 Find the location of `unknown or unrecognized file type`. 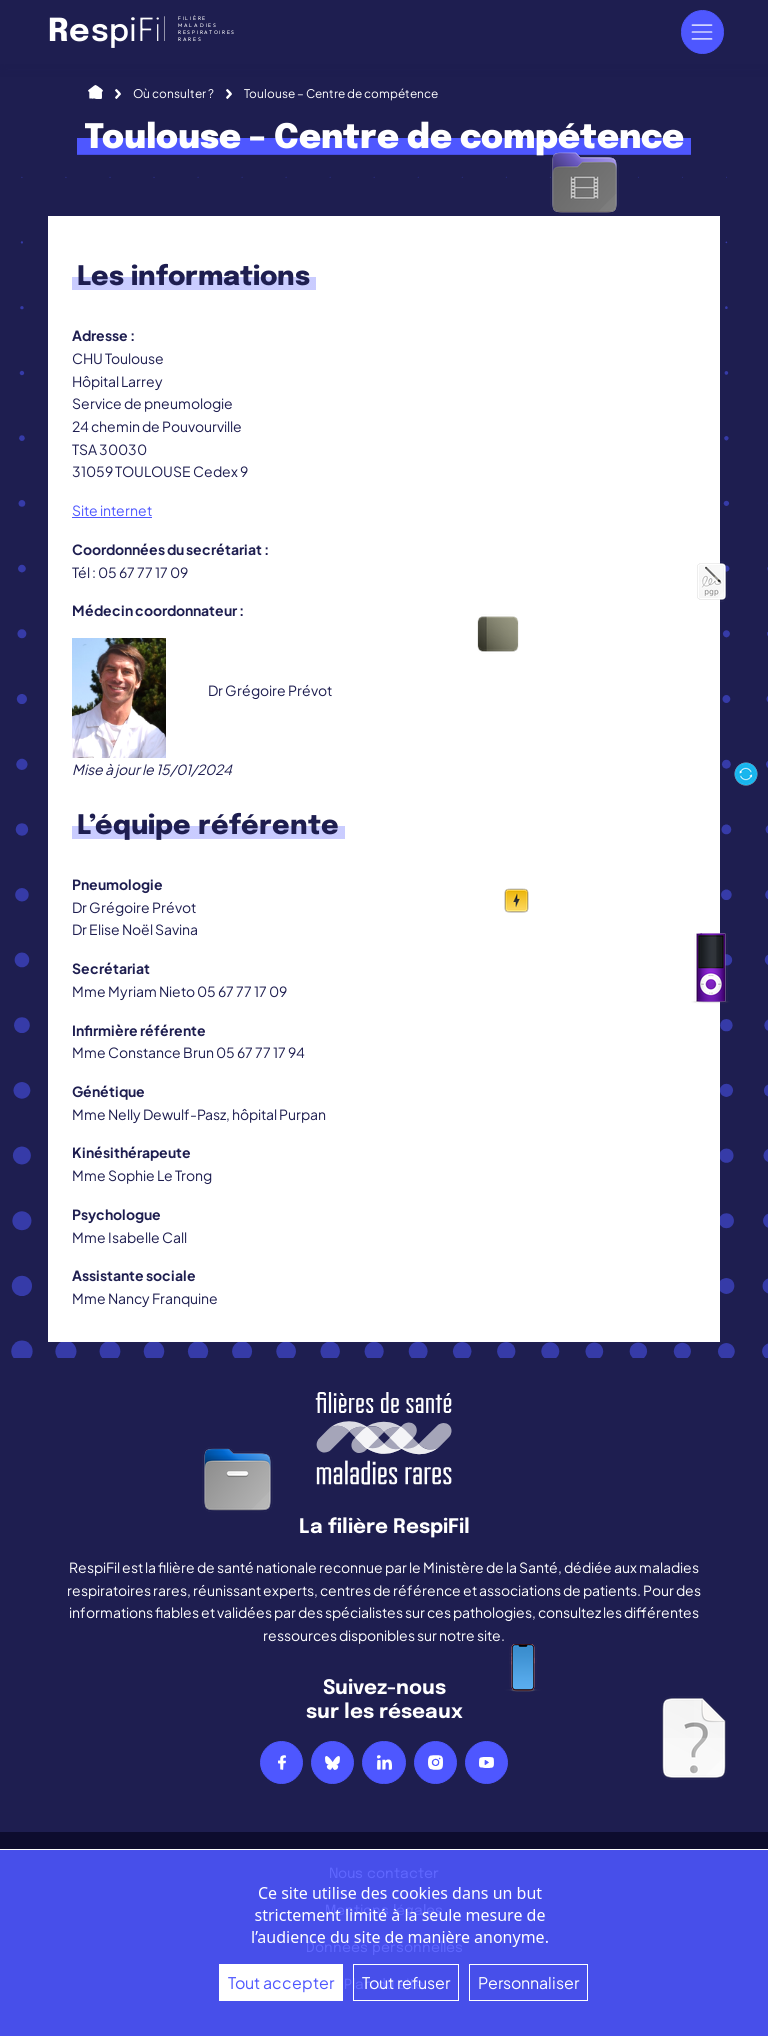

unknown or unrecognized file type is located at coordinates (694, 1738).